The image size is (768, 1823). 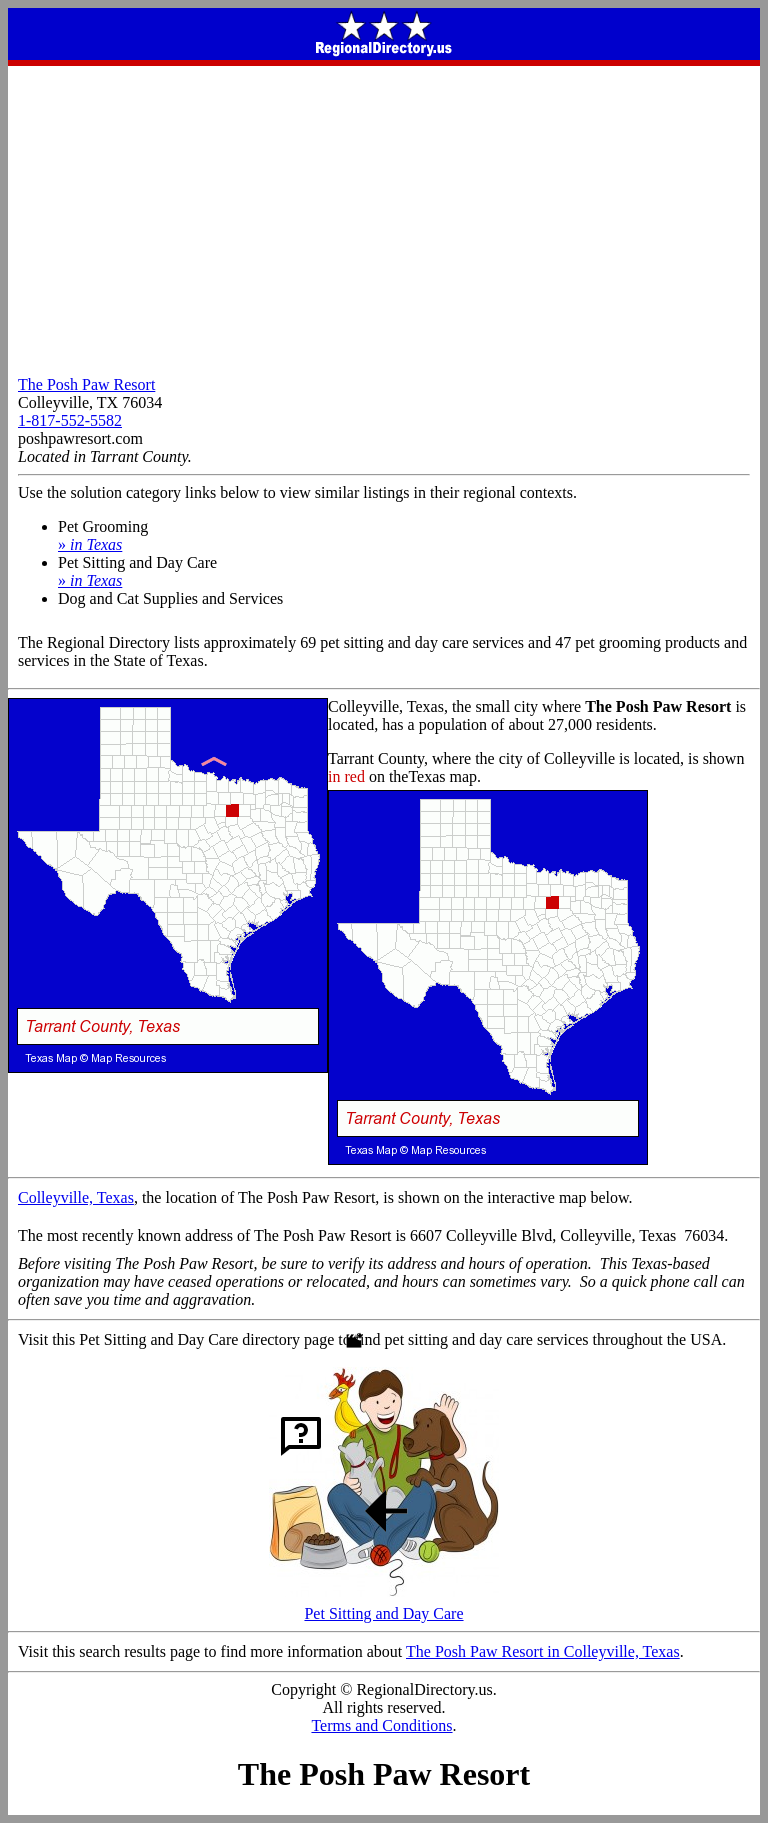 What do you see at coordinates (301, 1435) in the screenshot?
I see `open a questionnaire or survey` at bounding box center [301, 1435].